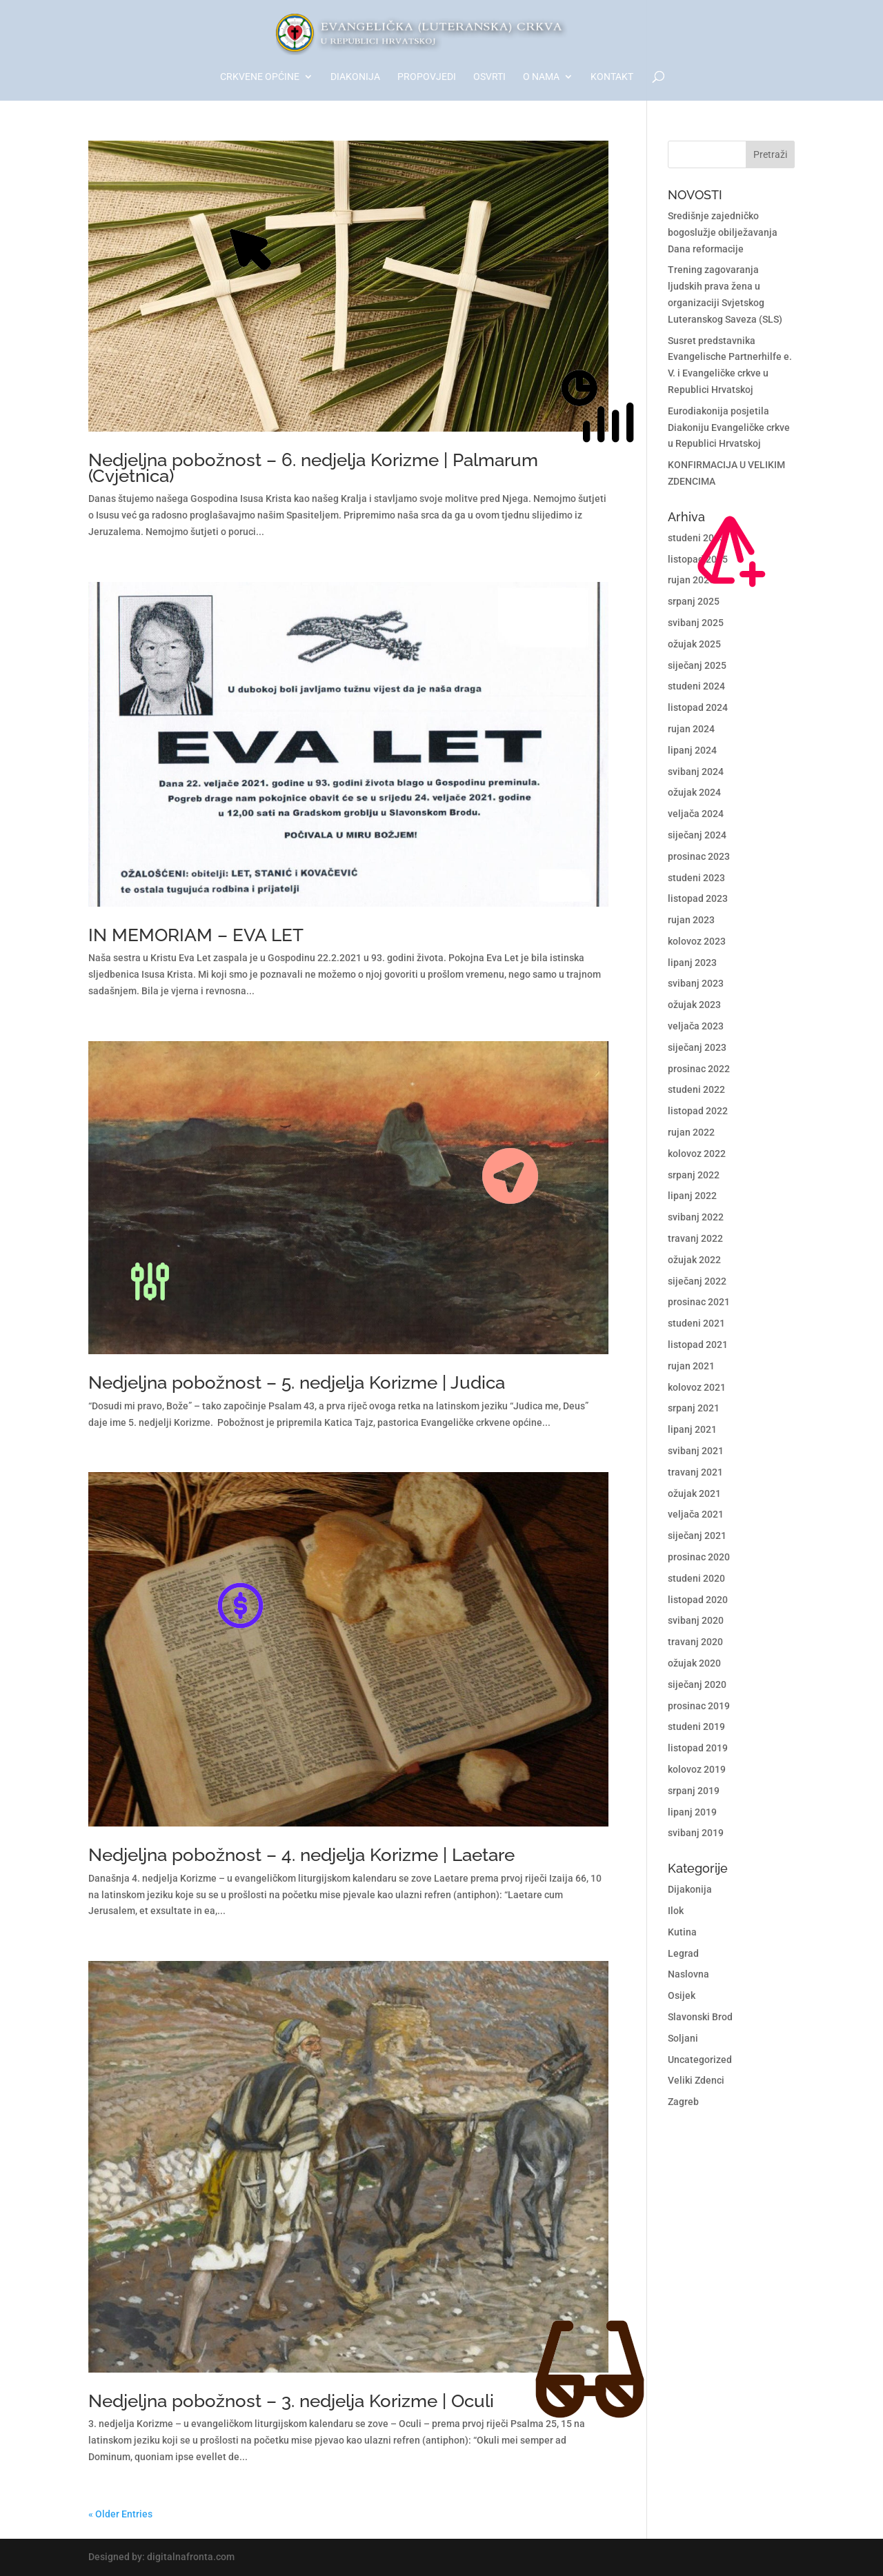 The width and height of the screenshot is (883, 2576). What do you see at coordinates (730, 552) in the screenshot?
I see `add a new 3D object or shape` at bounding box center [730, 552].